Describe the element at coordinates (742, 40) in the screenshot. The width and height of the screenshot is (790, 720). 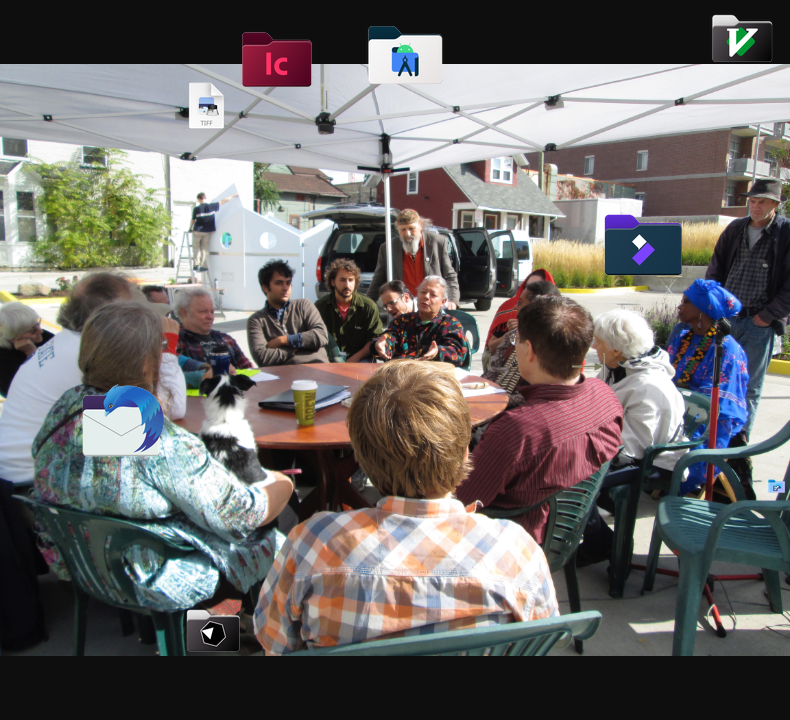
I see `folder containing vim editor configuration files` at that location.